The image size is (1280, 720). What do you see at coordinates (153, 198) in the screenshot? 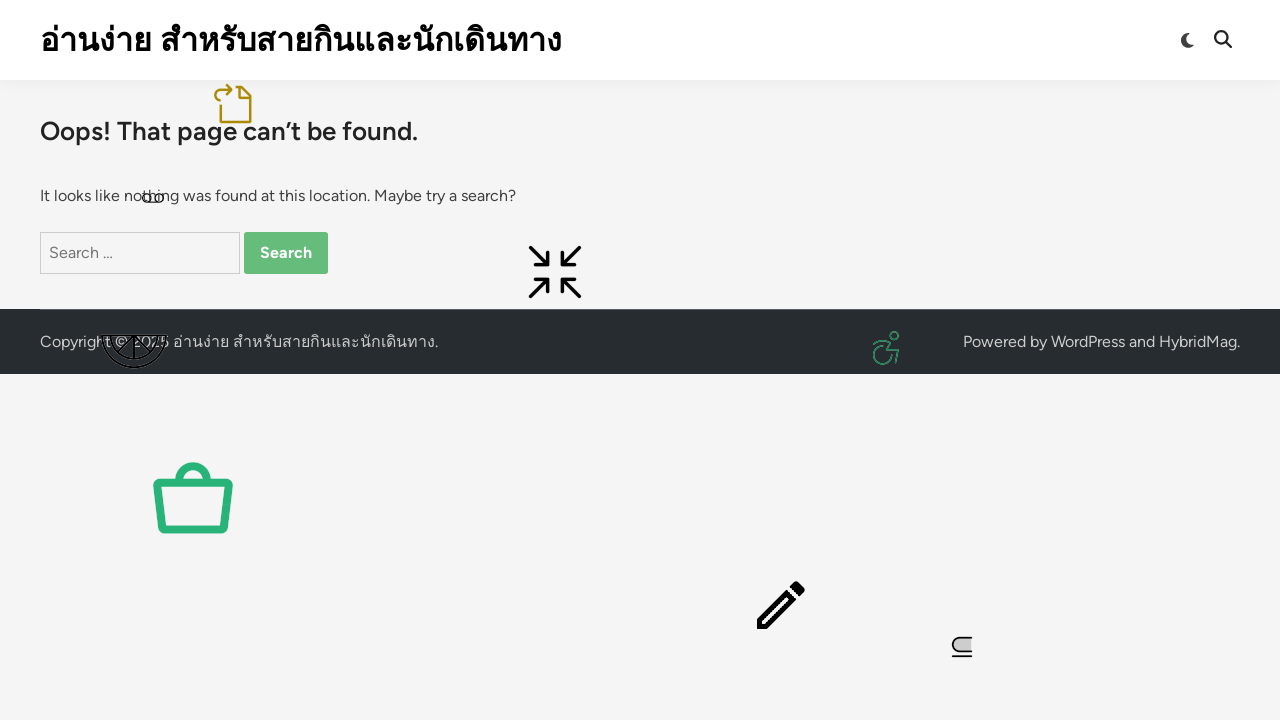
I see `access voicemail messages` at bounding box center [153, 198].